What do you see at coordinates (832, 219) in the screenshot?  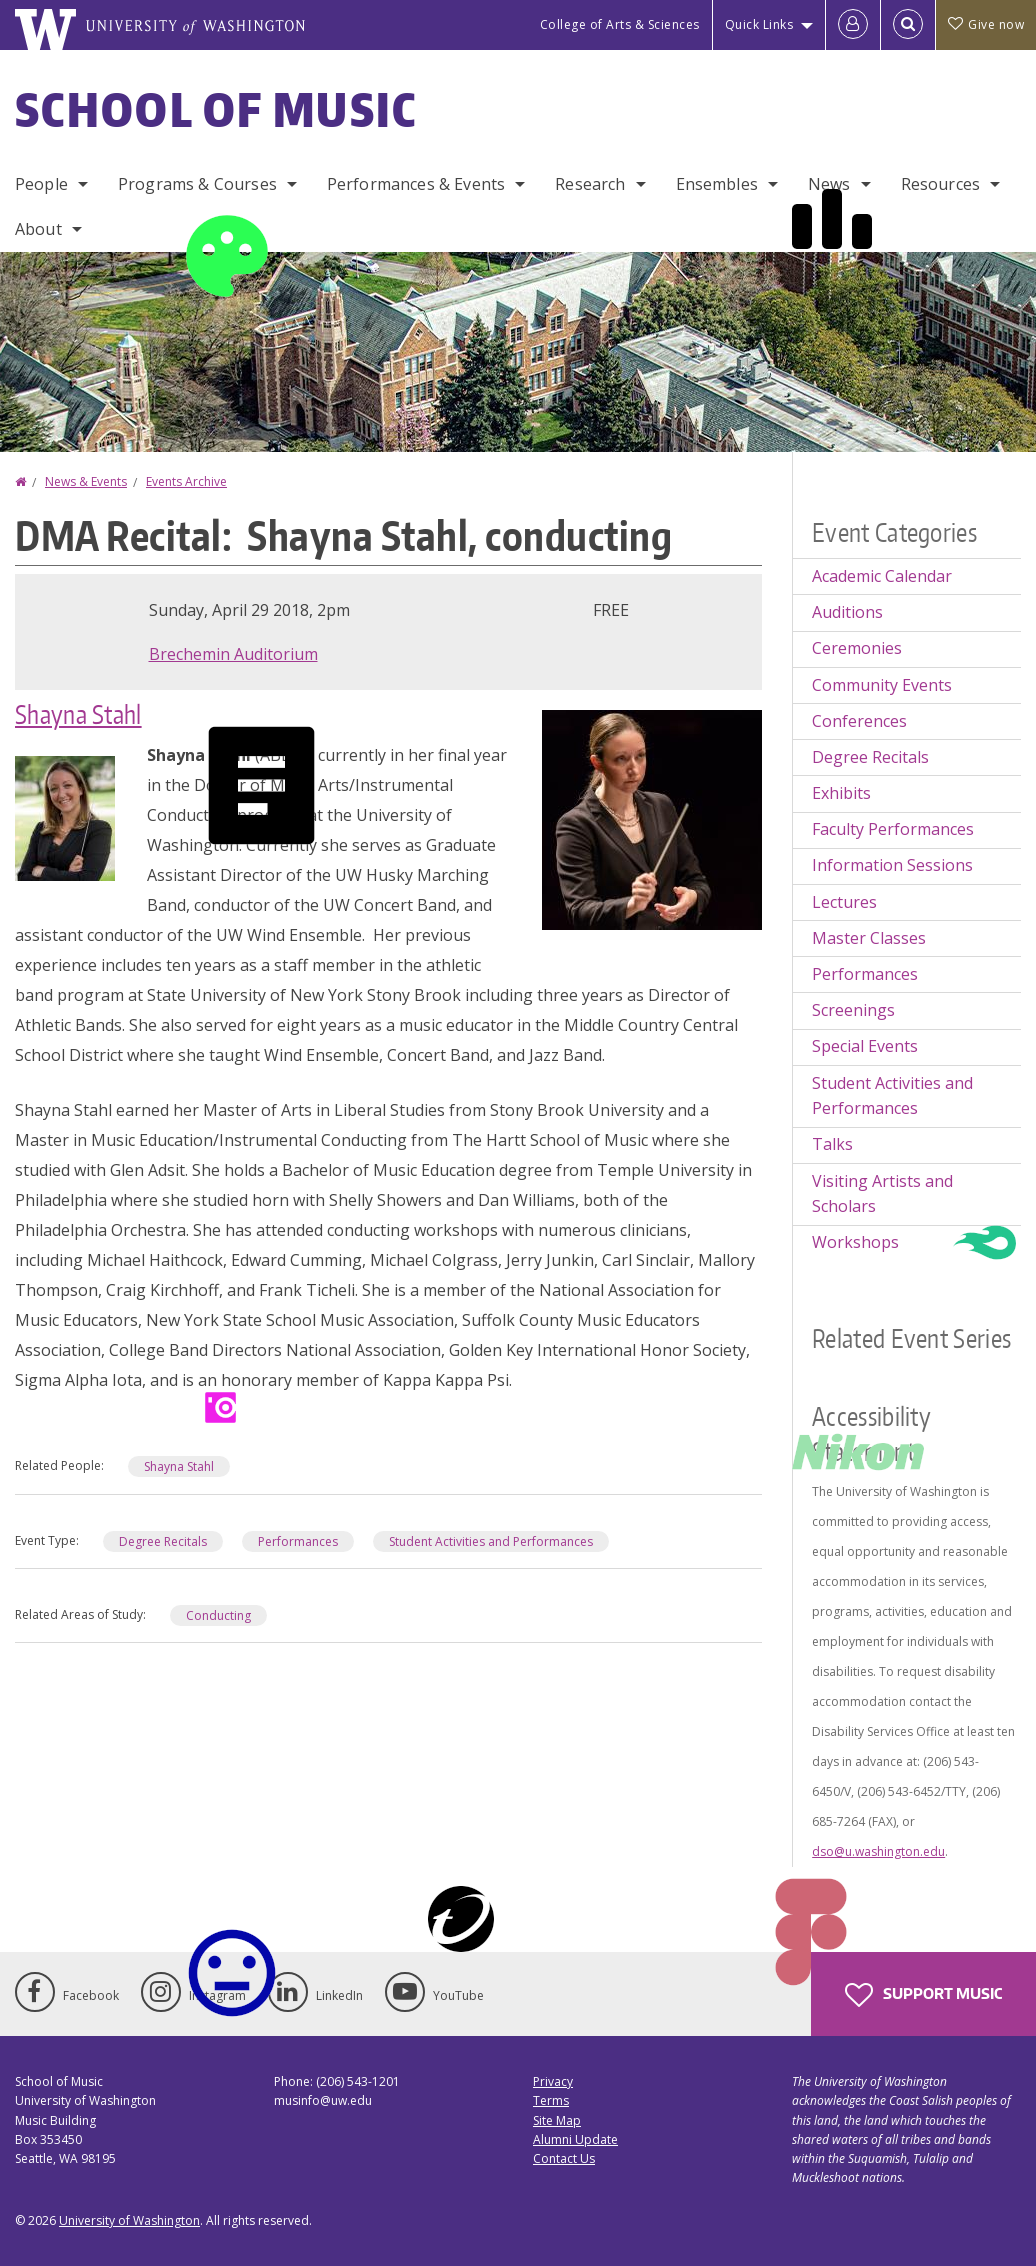 I see `visit codeforces competitive programming platform` at bounding box center [832, 219].